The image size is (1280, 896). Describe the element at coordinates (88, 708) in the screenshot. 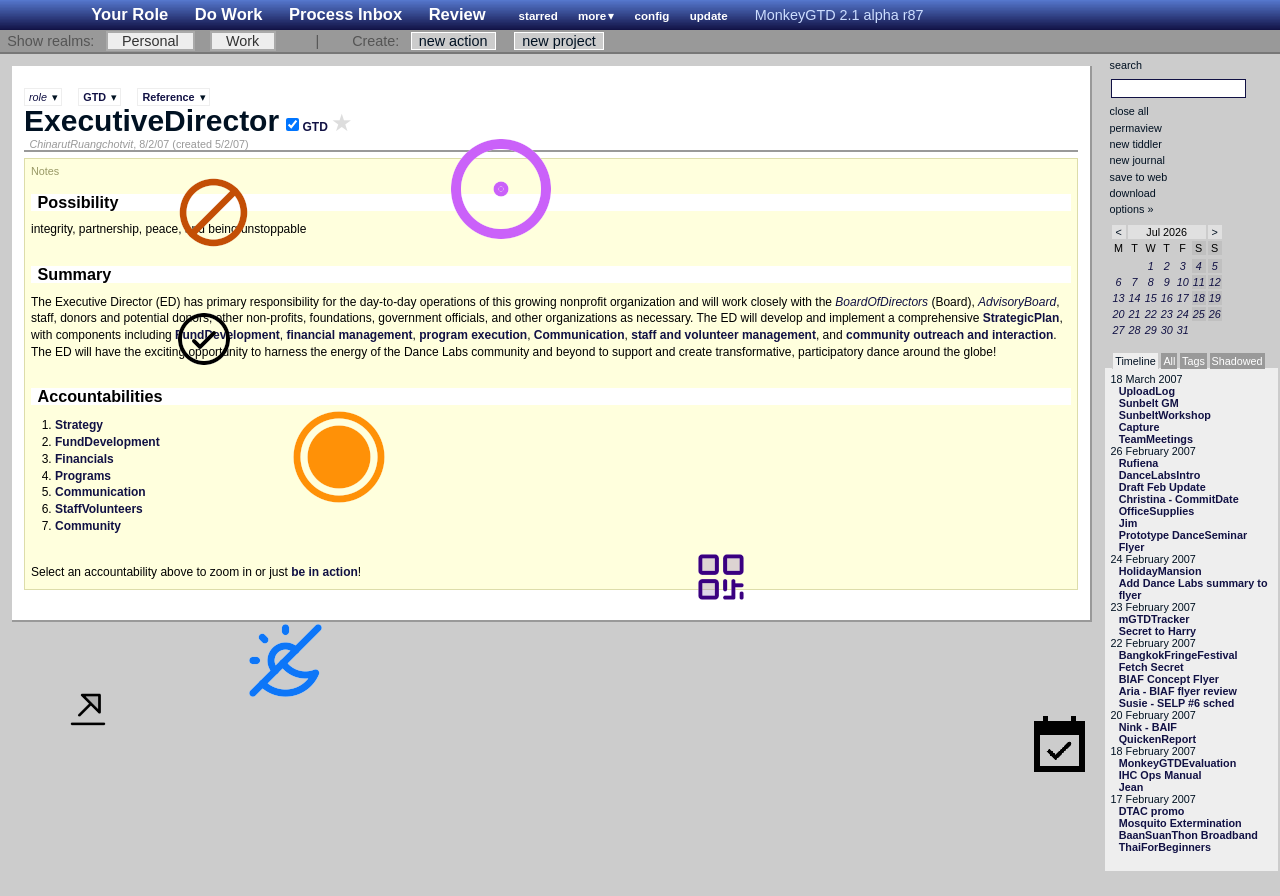

I see `open link in new window or tab` at that location.